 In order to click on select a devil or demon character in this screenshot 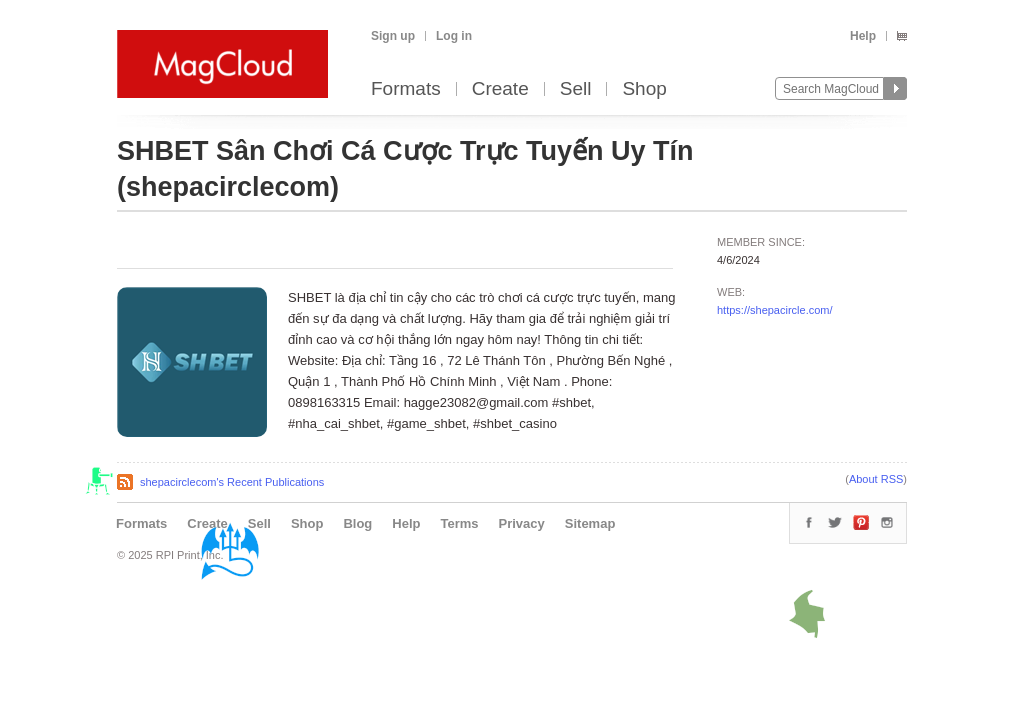, I will do `click(230, 551)`.